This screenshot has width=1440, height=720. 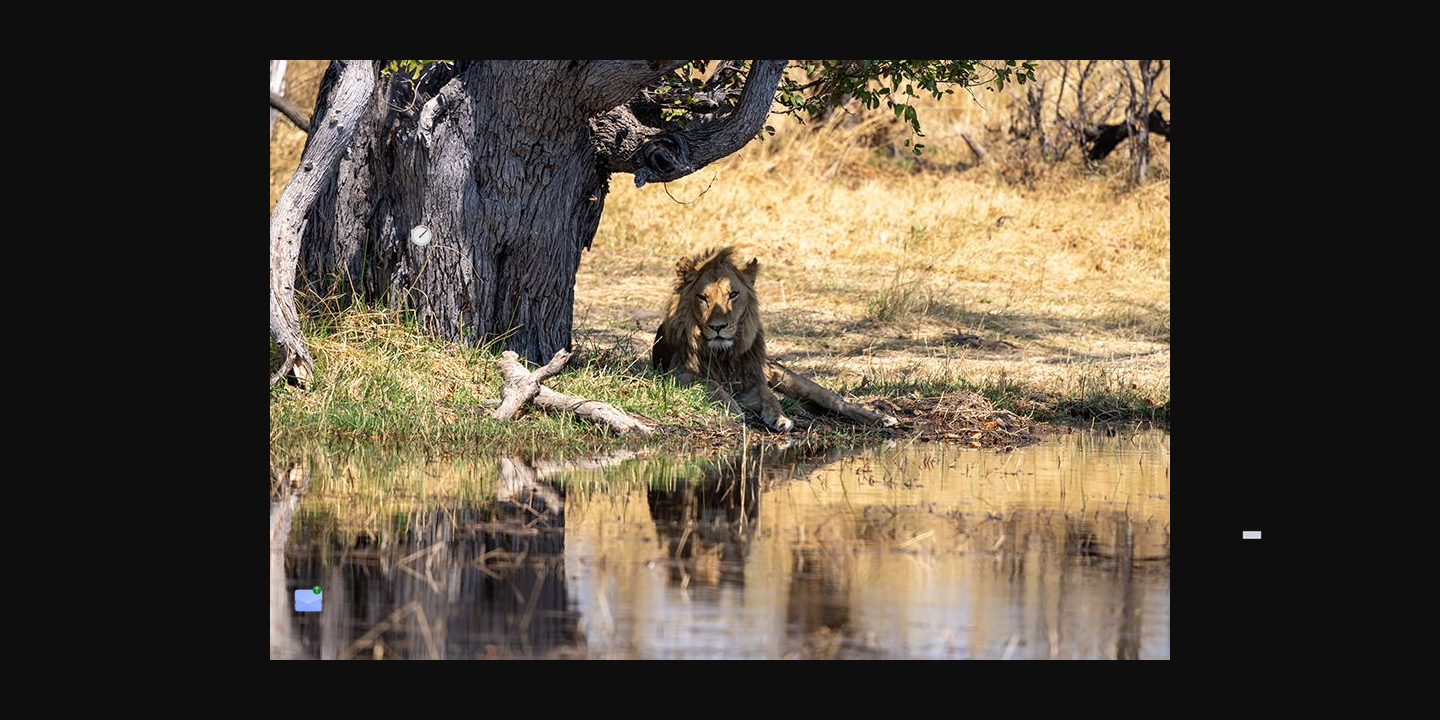 What do you see at coordinates (1252, 535) in the screenshot?
I see `connect a bluetooth keyboard` at bounding box center [1252, 535].